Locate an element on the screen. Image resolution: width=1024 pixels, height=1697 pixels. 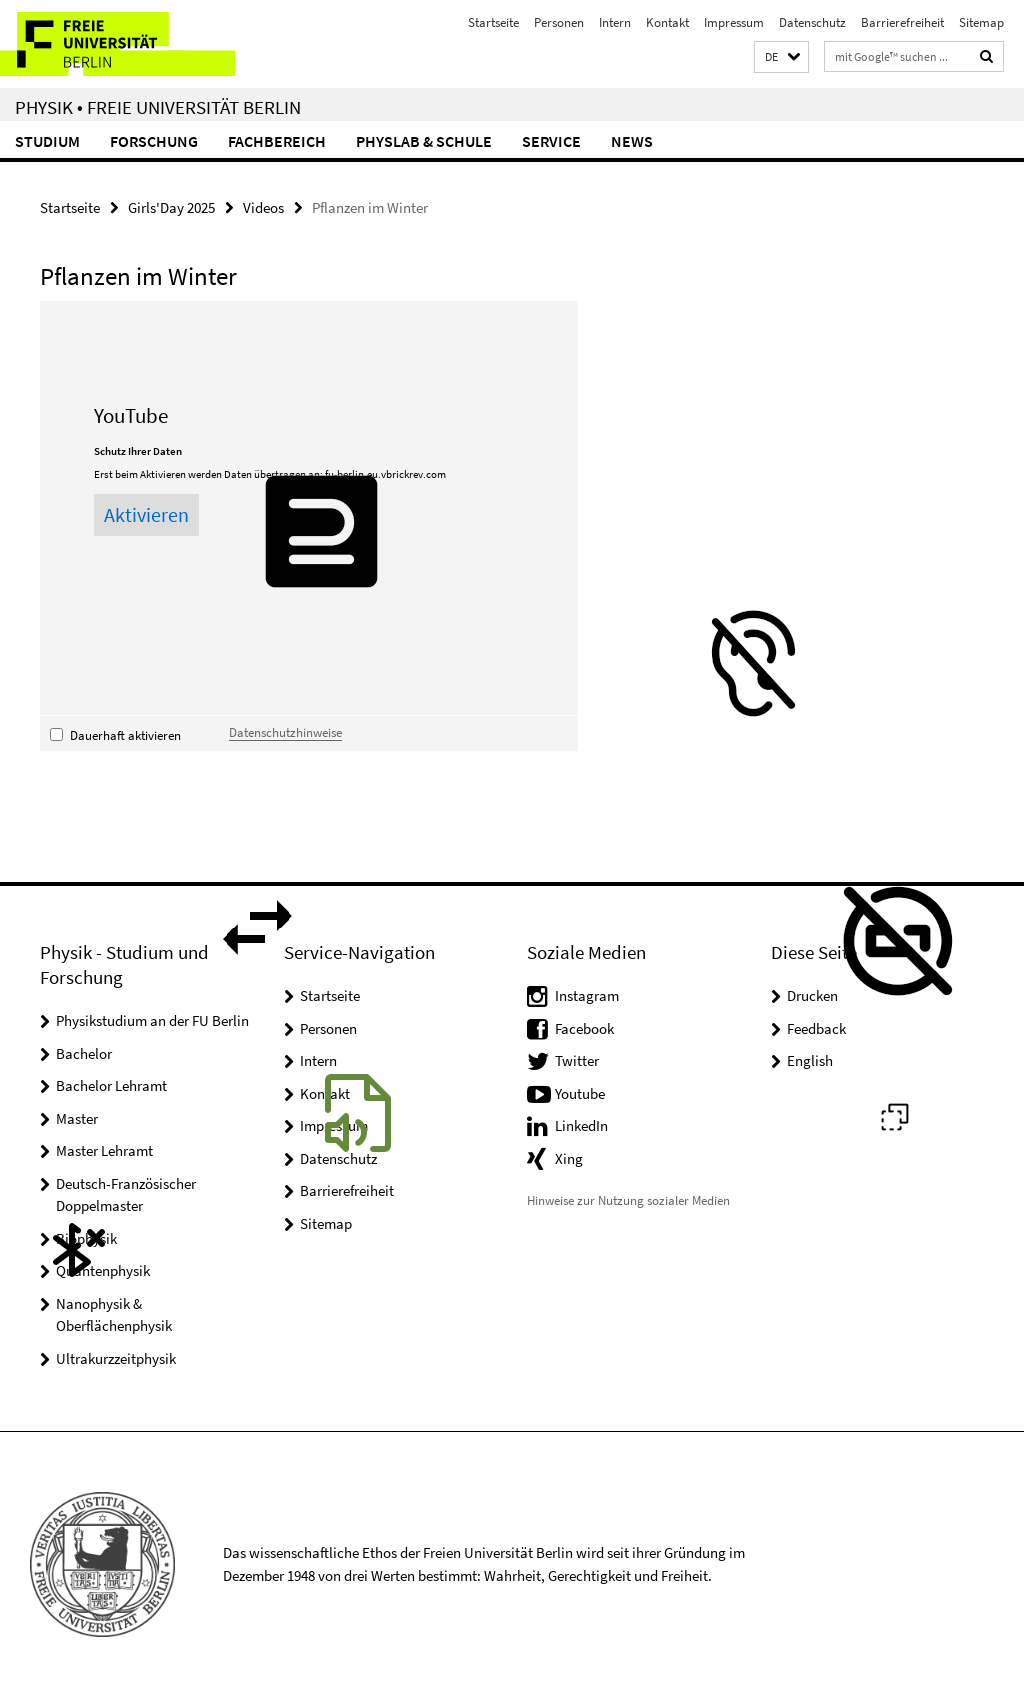
bring selected layer to front is located at coordinates (895, 1117).